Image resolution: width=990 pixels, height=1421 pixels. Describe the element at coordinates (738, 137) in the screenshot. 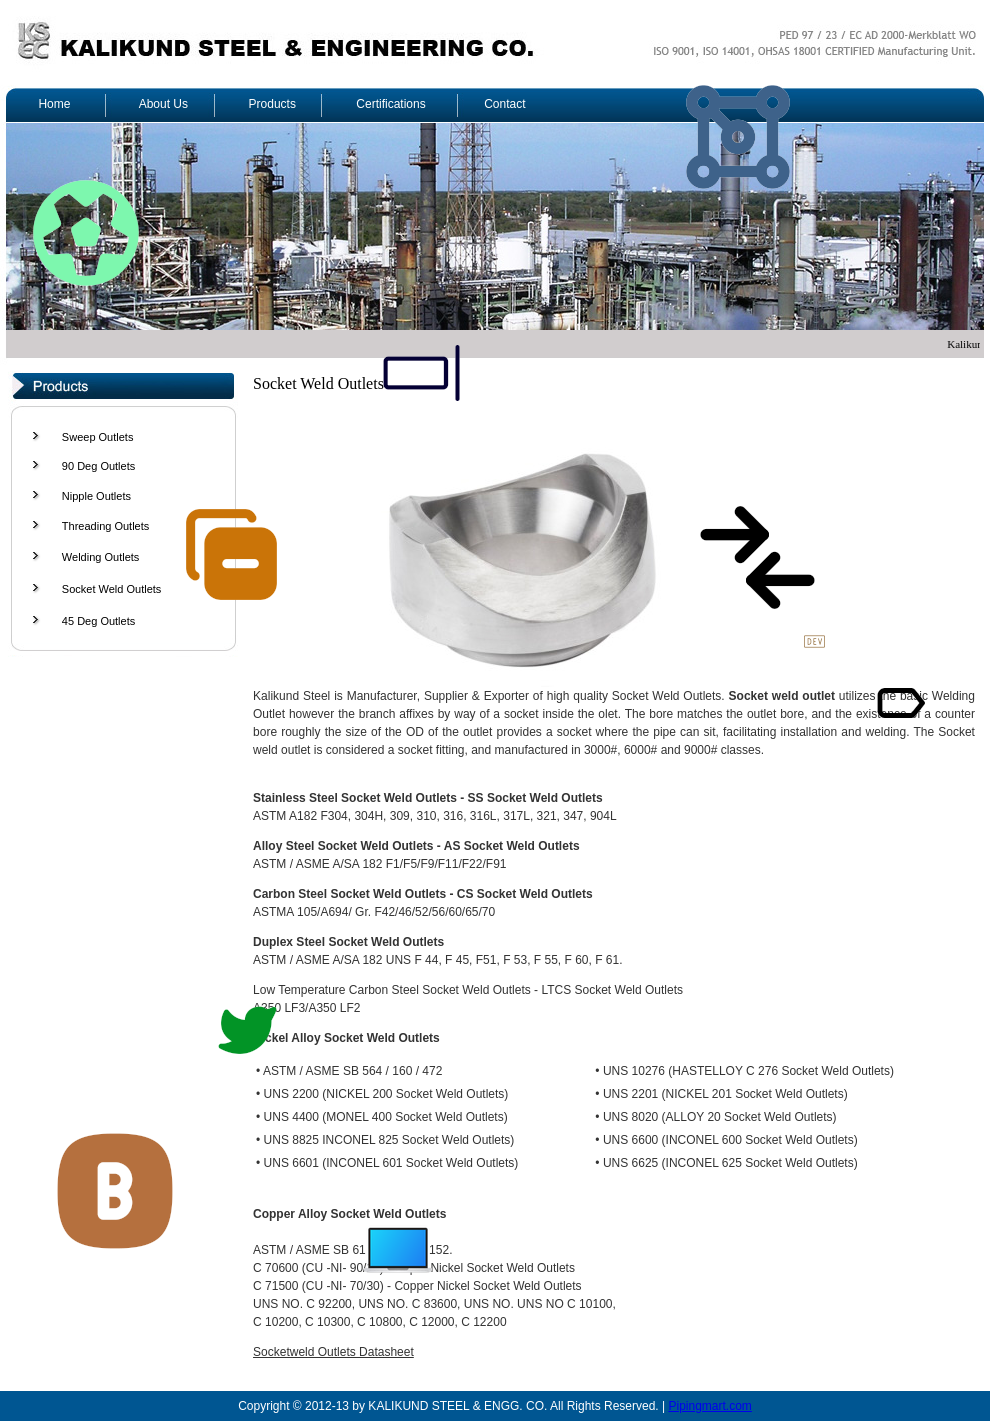

I see `view complex network topology` at that location.